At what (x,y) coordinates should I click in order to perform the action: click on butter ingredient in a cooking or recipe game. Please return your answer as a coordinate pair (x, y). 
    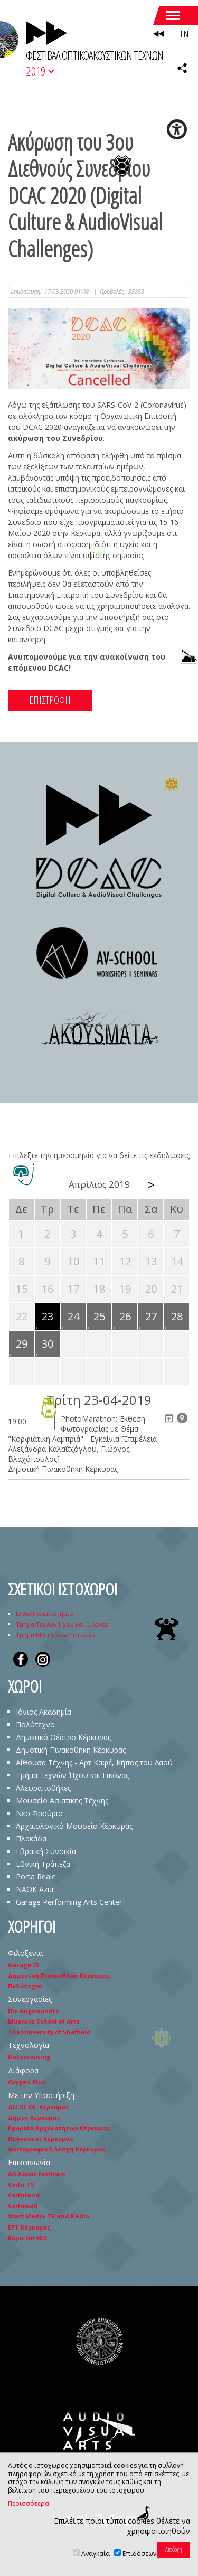
    Looking at the image, I should click on (189, 656).